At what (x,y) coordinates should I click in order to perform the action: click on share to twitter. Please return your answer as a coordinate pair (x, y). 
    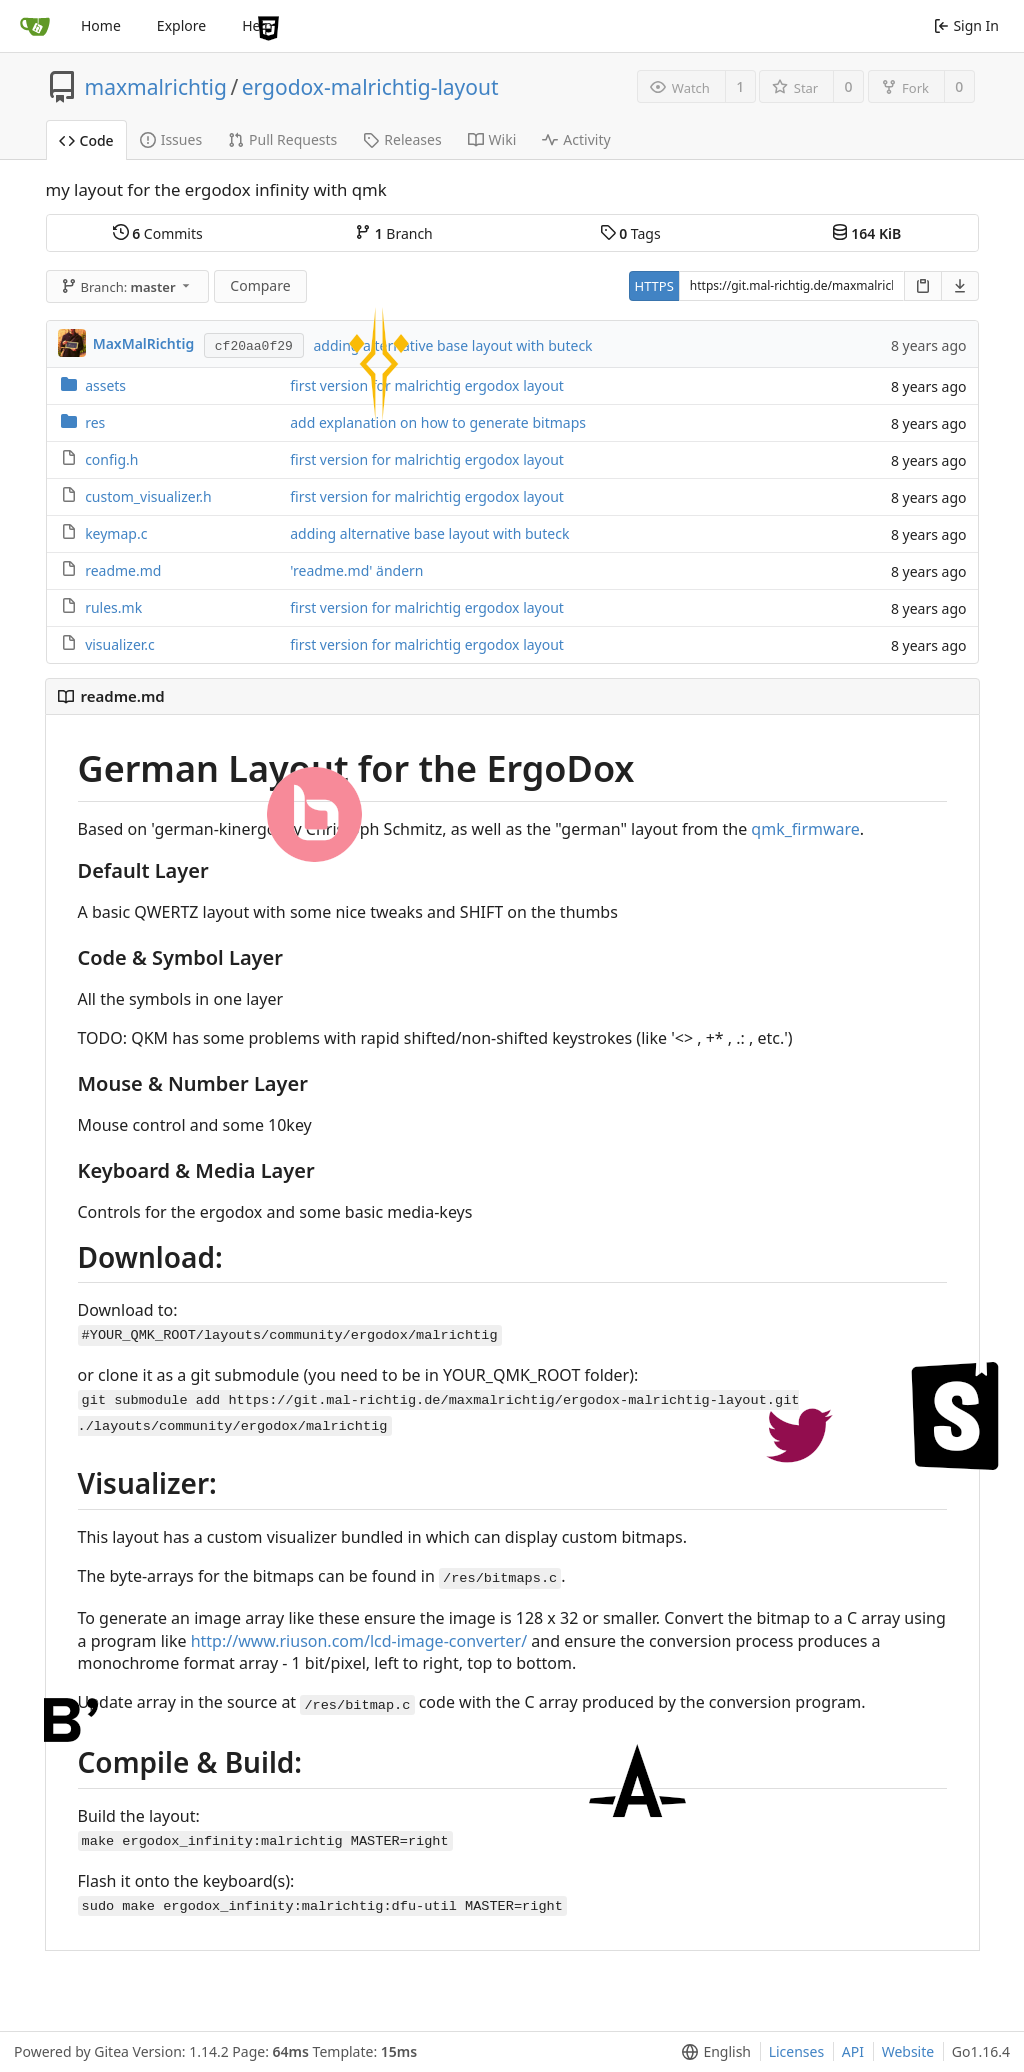
    Looking at the image, I should click on (799, 1435).